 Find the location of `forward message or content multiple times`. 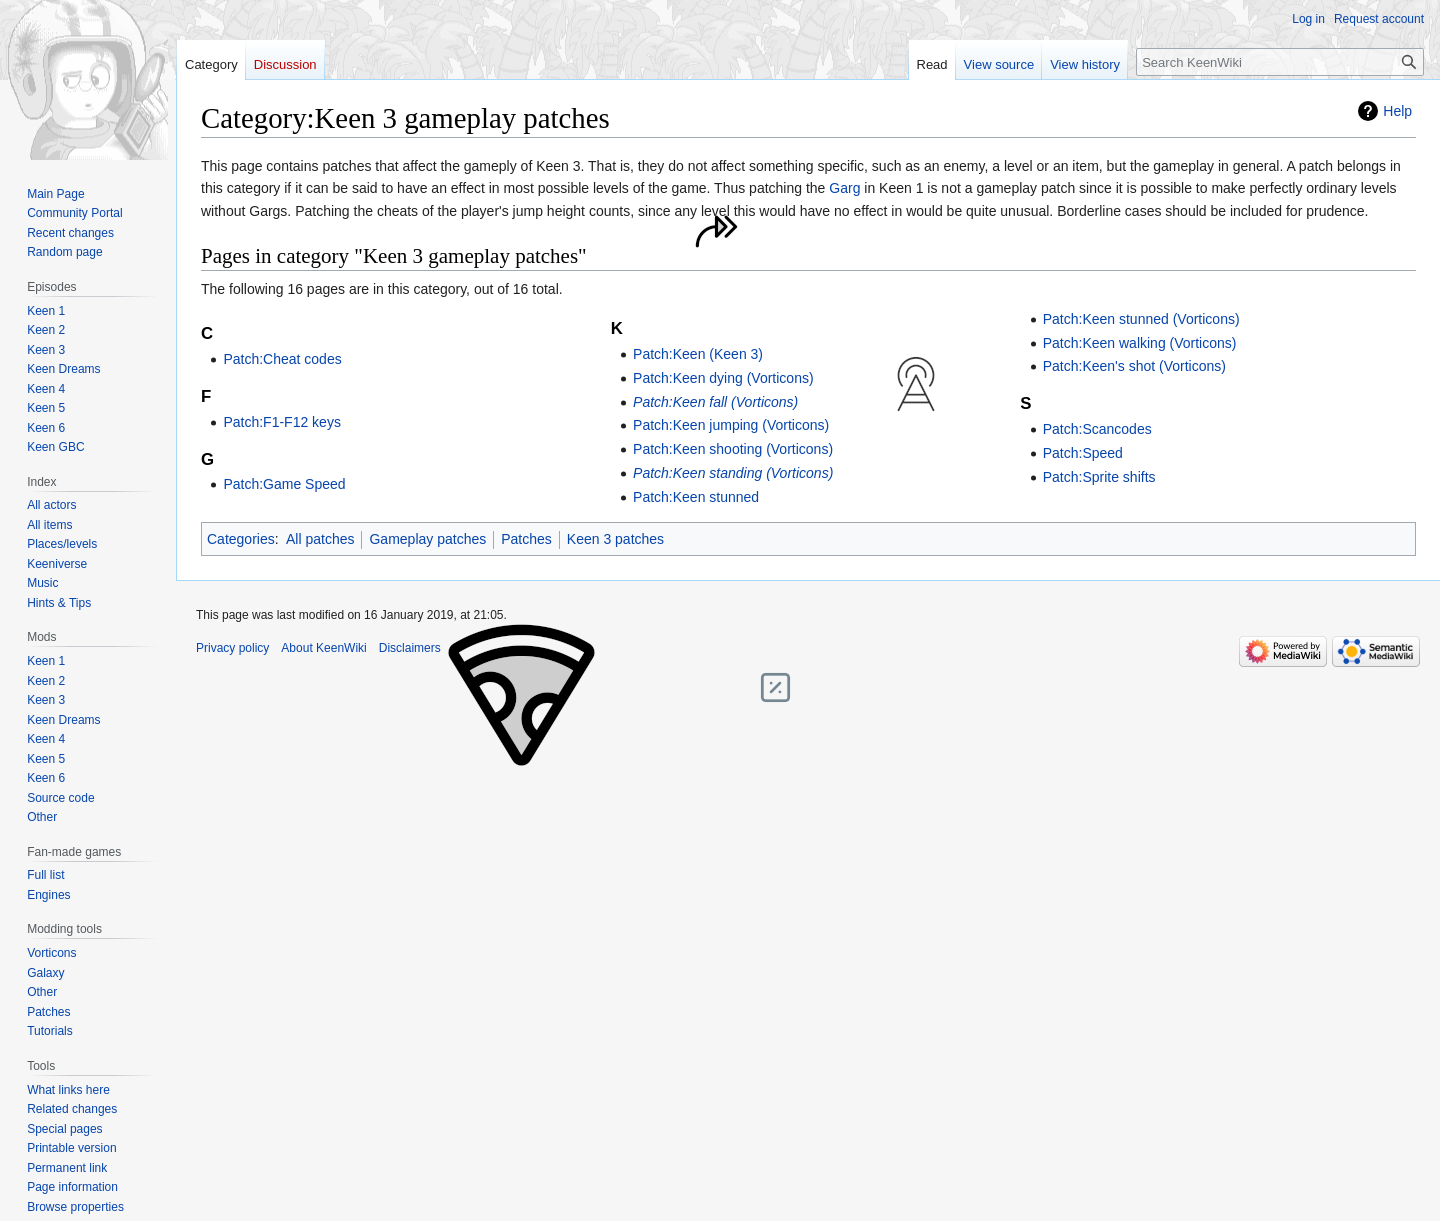

forward message or content multiple times is located at coordinates (716, 231).